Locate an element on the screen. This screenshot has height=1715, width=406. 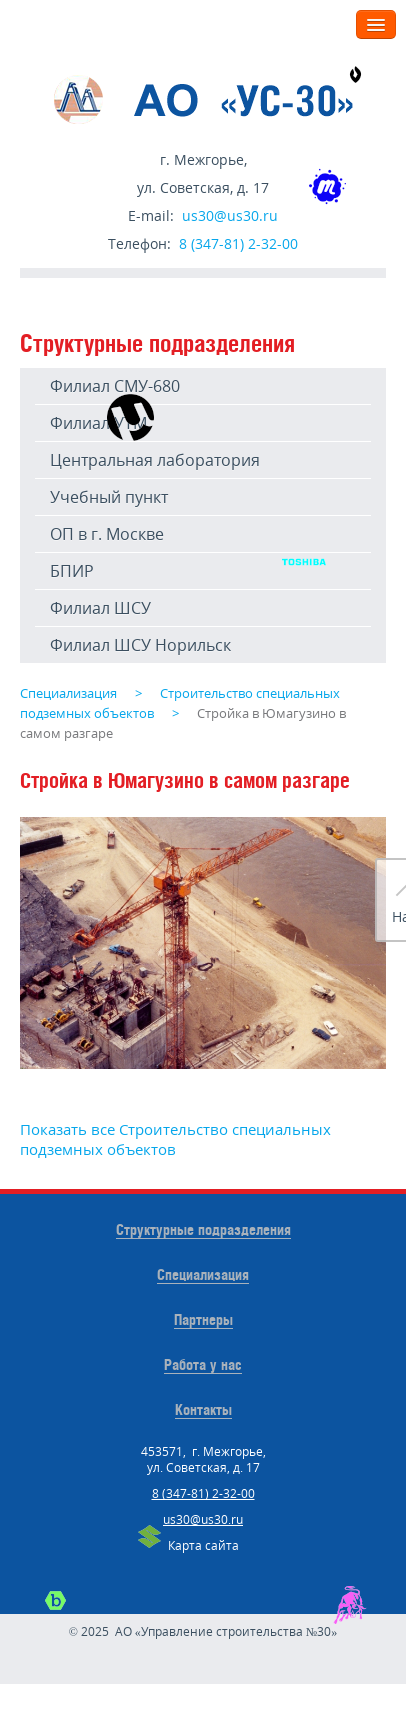
suzuki brand logo is located at coordinates (149, 1536).